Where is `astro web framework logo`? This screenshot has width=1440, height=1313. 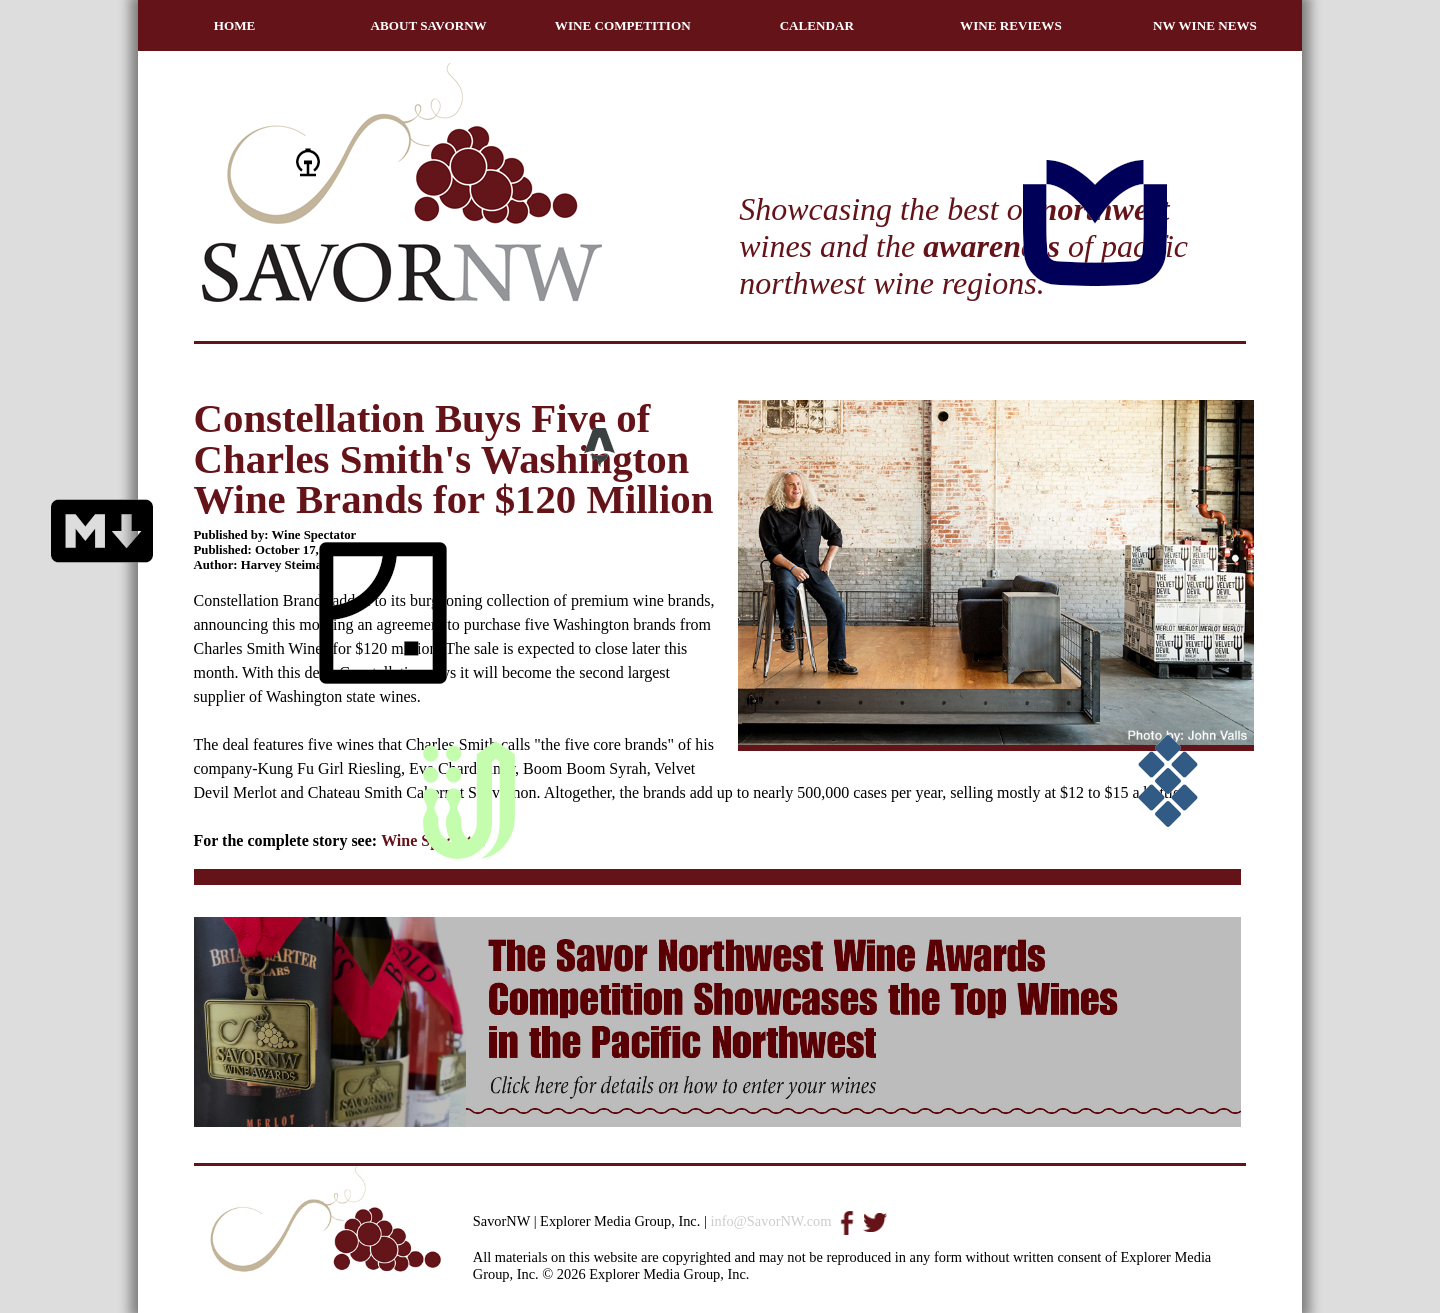
astro web framework logo is located at coordinates (599, 447).